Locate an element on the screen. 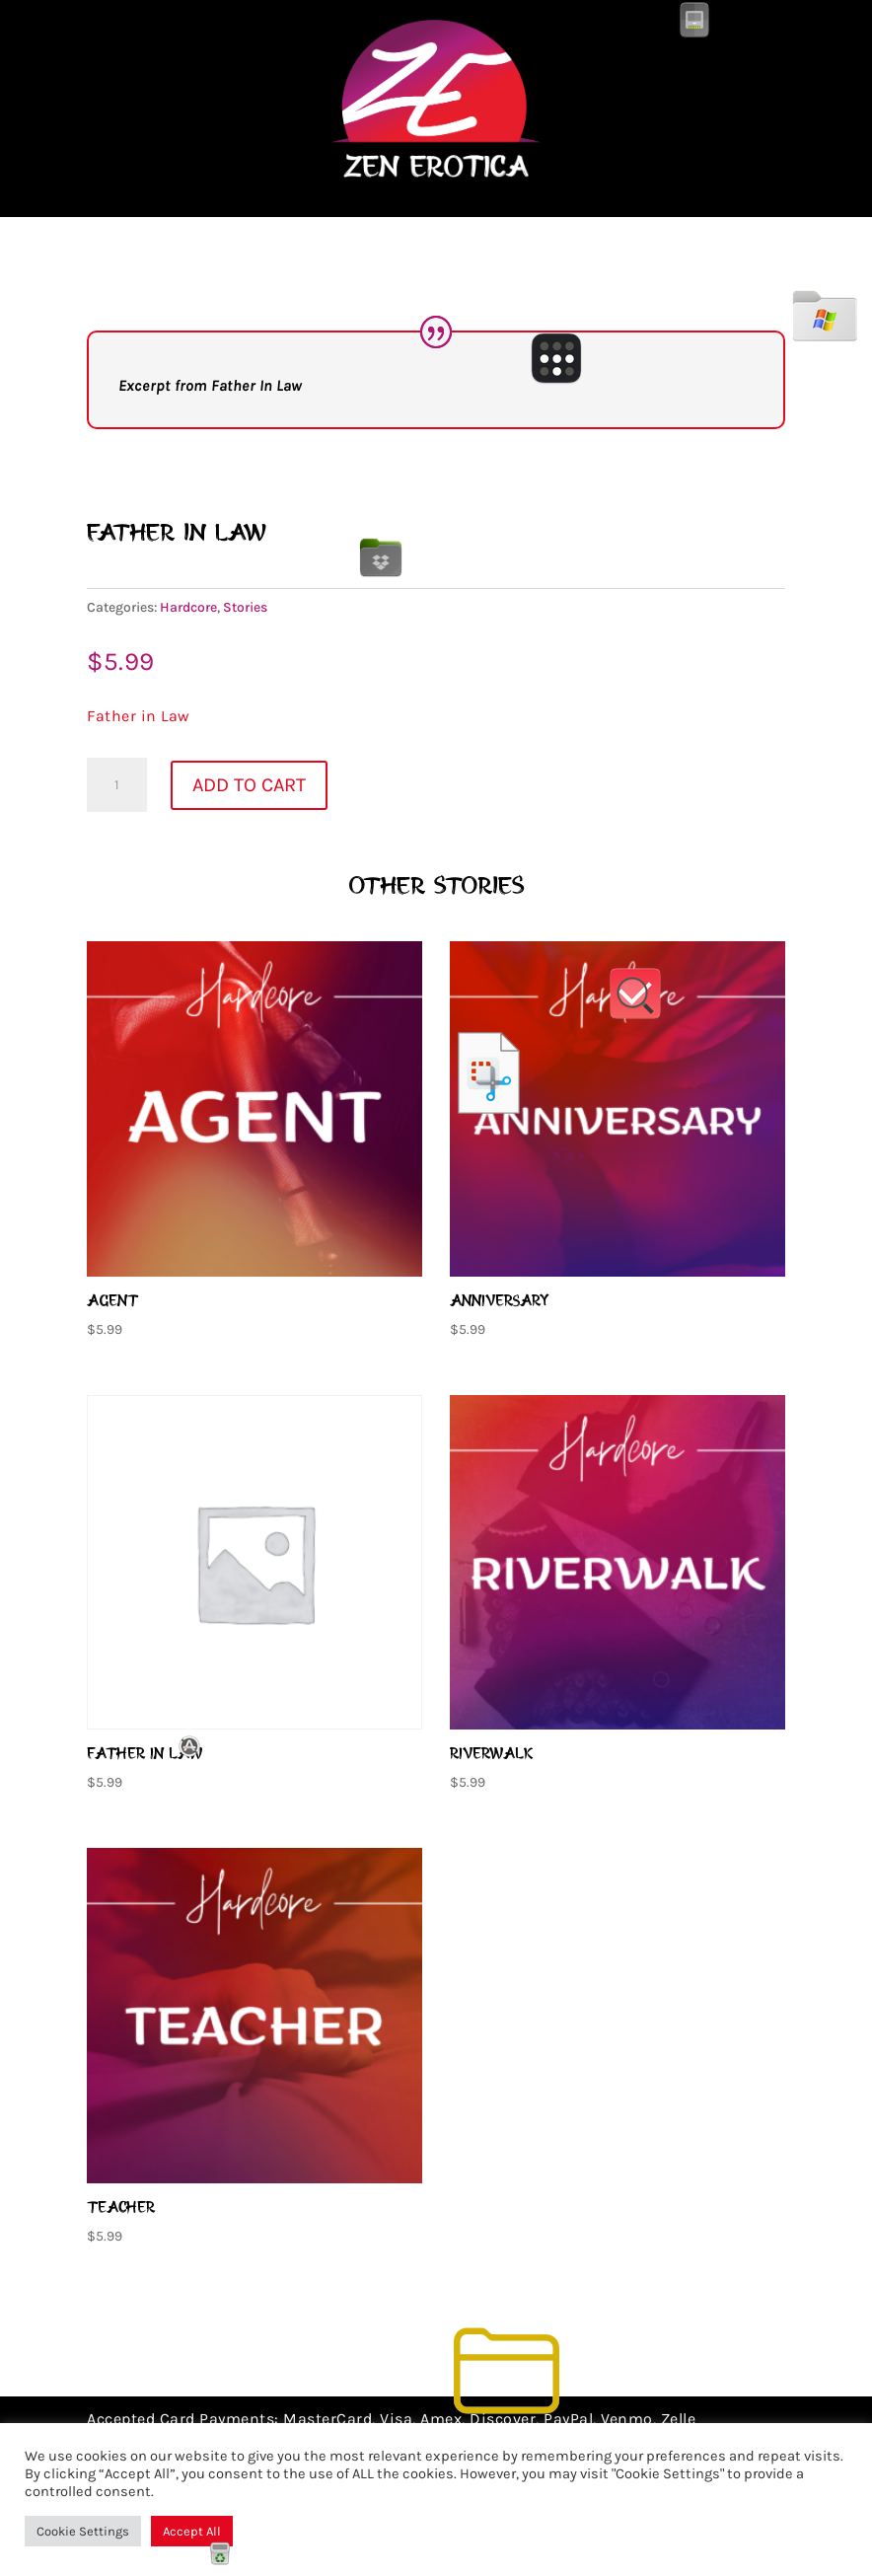 The height and width of the screenshot is (2576, 872). open dropbox synced folder is located at coordinates (381, 557).